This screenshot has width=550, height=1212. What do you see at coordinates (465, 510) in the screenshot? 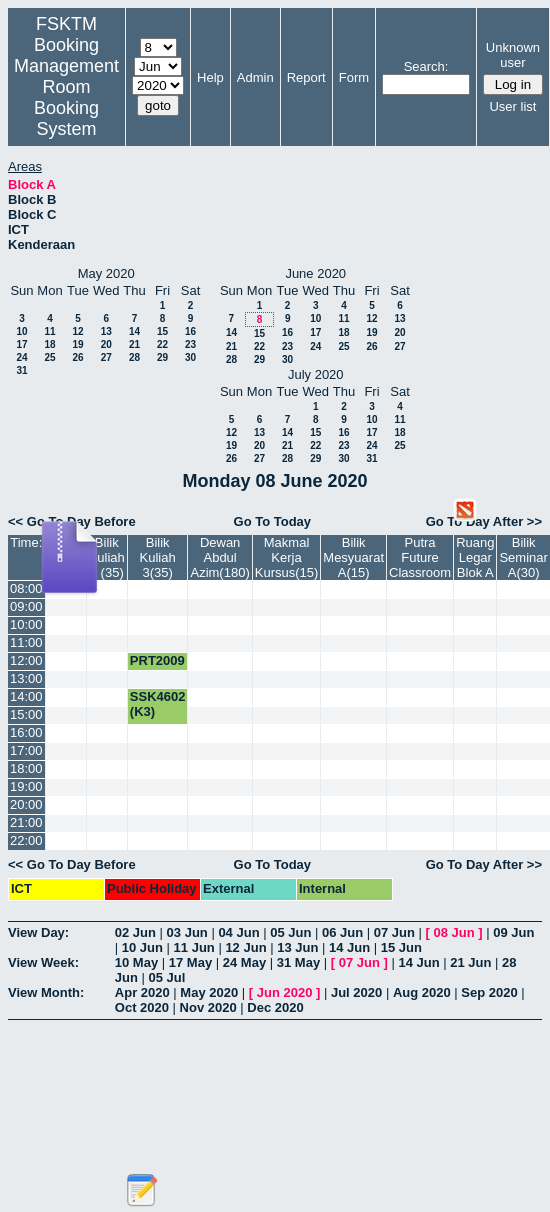
I see `launch Dota 2 game` at bounding box center [465, 510].